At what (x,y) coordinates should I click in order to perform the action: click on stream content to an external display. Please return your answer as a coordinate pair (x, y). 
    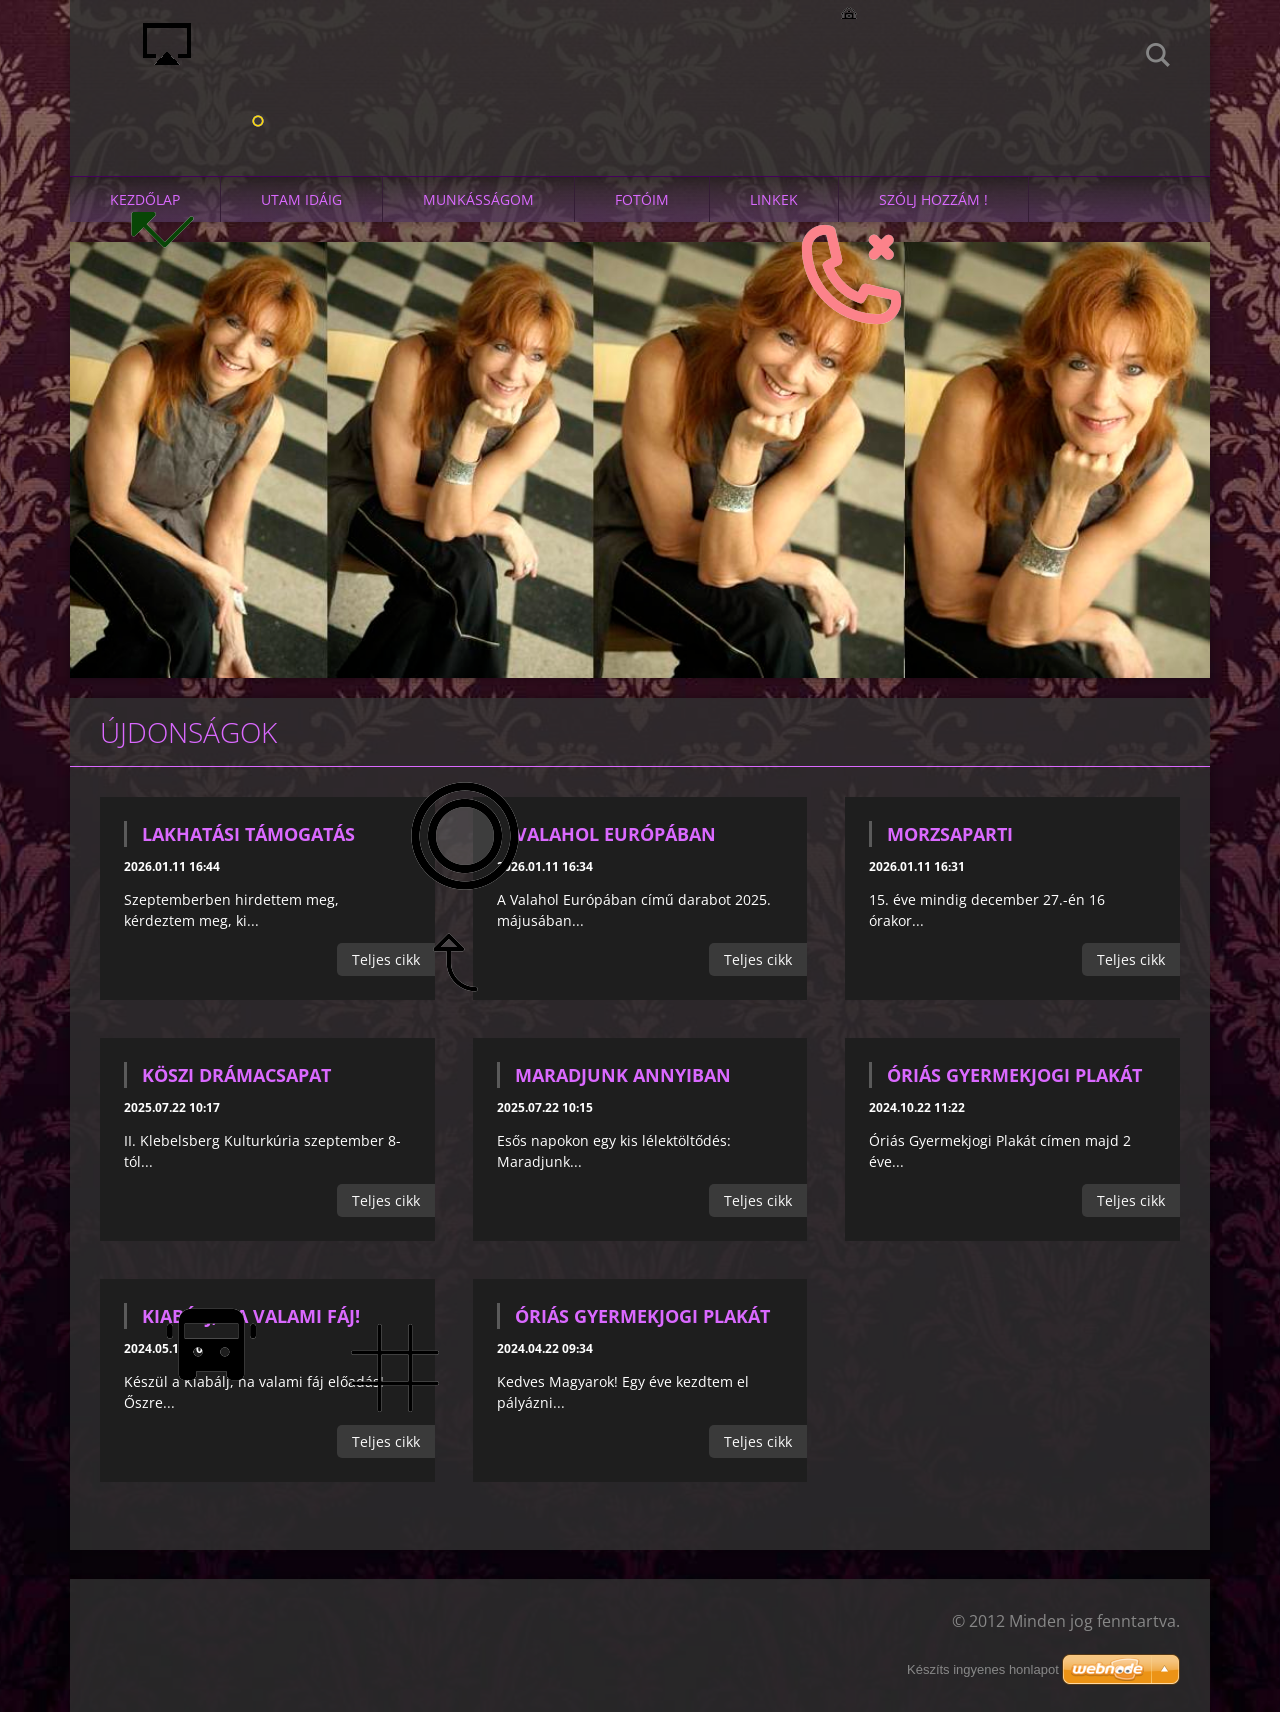
    Looking at the image, I should click on (167, 43).